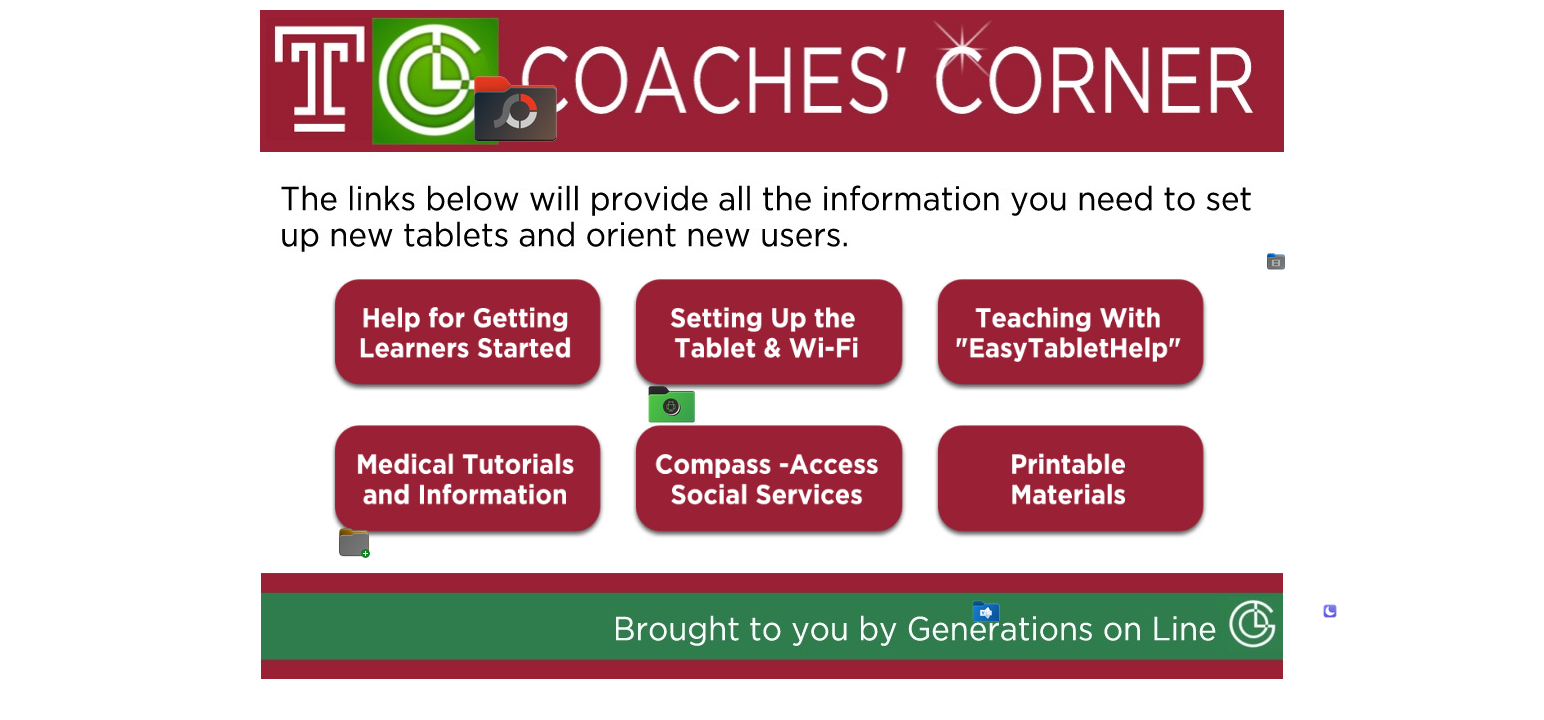 The height and width of the screenshot is (720, 1544). What do you see at coordinates (986, 612) in the screenshot?
I see `open microsoft yammer files folder` at bounding box center [986, 612].